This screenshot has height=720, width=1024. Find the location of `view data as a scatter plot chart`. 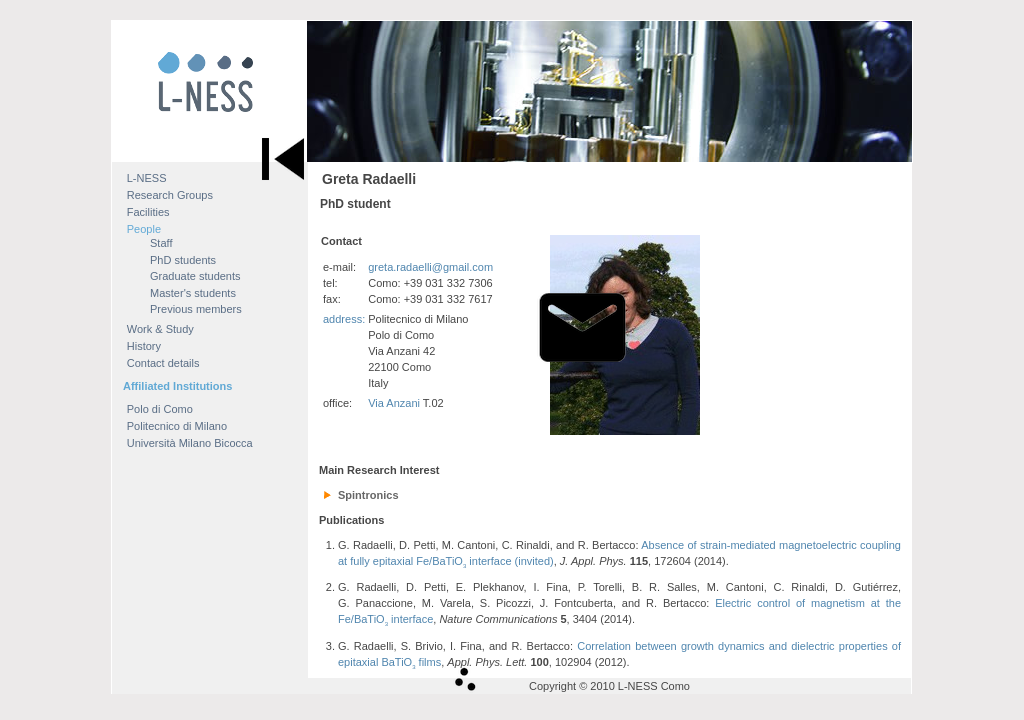

view data as a scatter plot chart is located at coordinates (465, 679).